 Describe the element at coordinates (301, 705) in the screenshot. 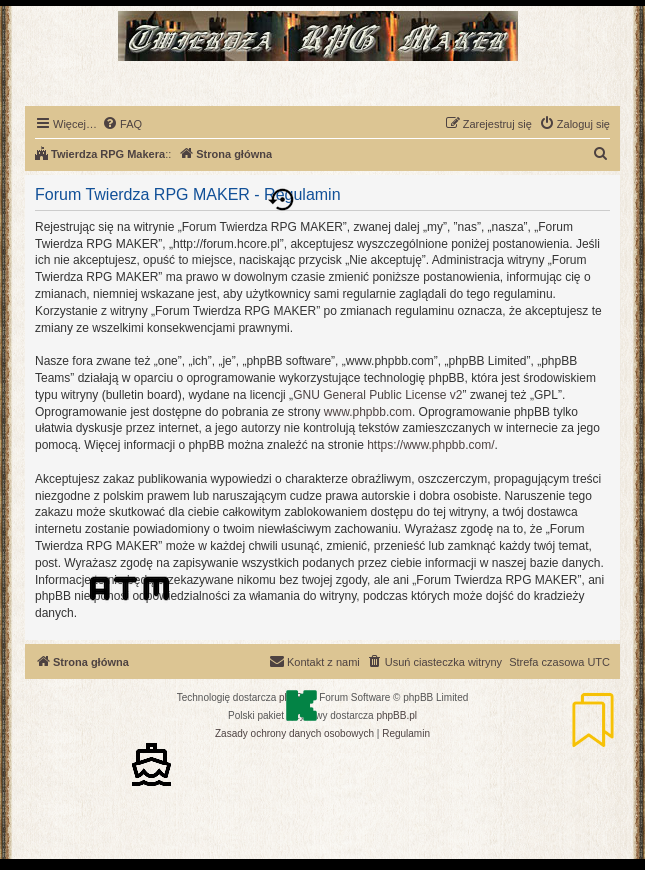

I see `open the Kick streaming platform` at that location.